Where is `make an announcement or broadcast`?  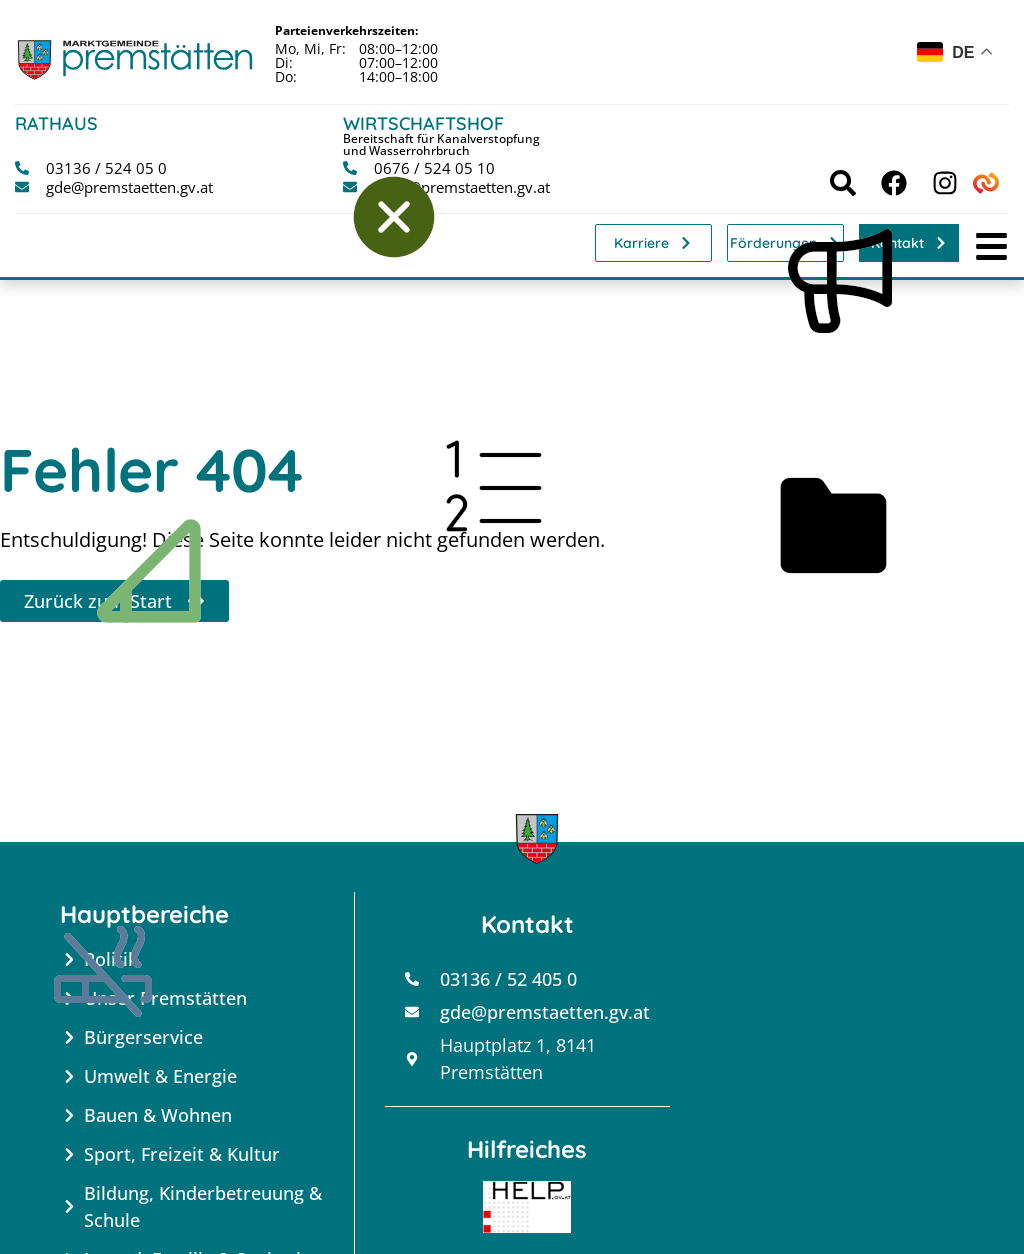 make an announcement or broadcast is located at coordinates (840, 281).